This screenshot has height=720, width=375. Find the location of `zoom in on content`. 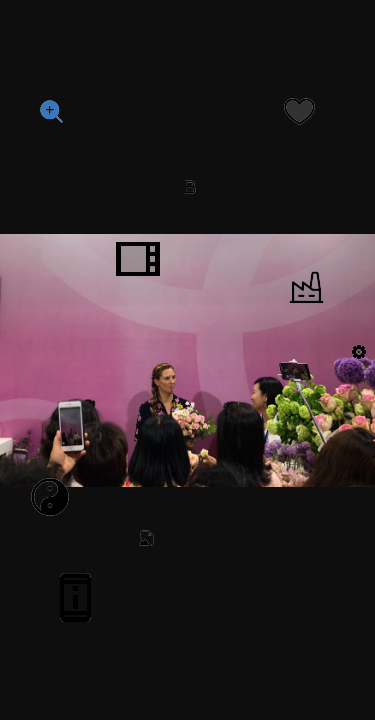

zoom in on content is located at coordinates (51, 111).